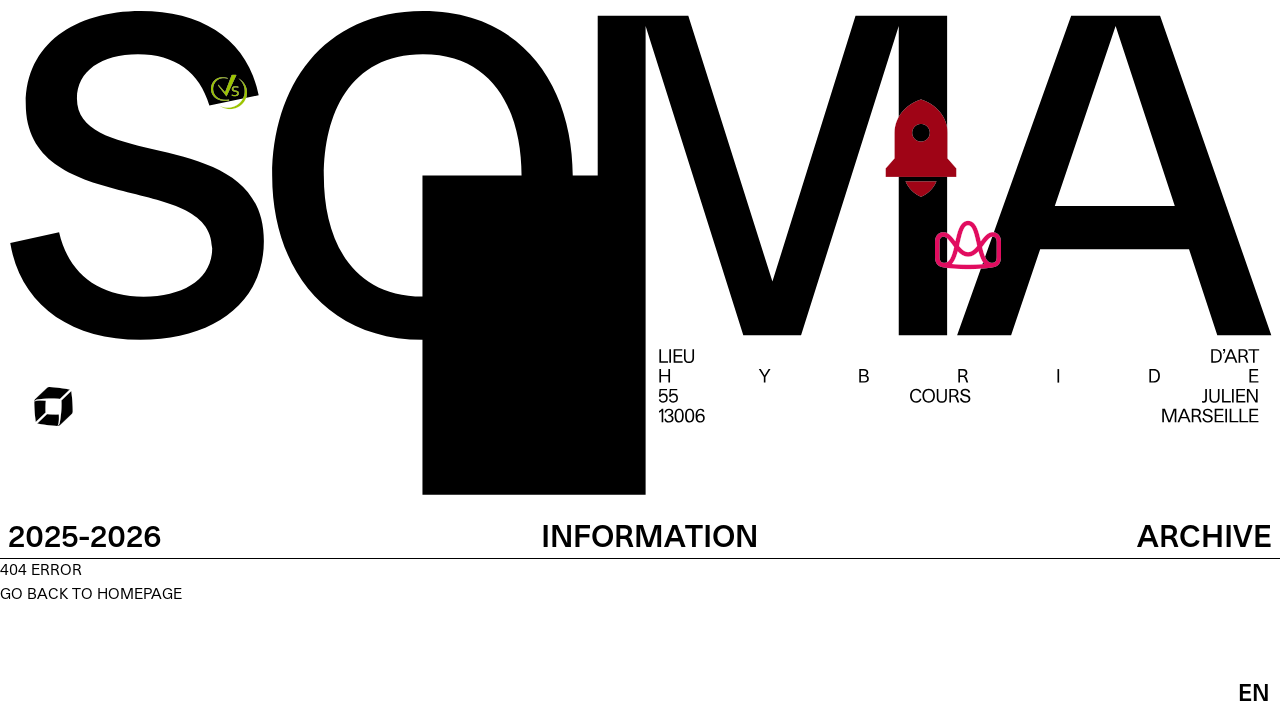 Image resolution: width=1280 pixels, height=720 pixels. Describe the element at coordinates (229, 92) in the screenshot. I see `codeceptjs testing framework logo` at that location.